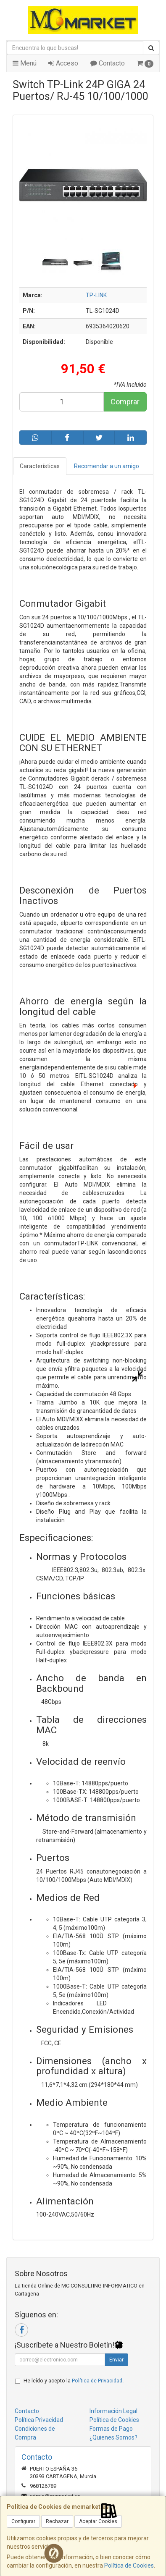 This screenshot has height=2576, width=166. What do you see at coordinates (134, 1085) in the screenshot?
I see `navigate to the next item or screen` at bounding box center [134, 1085].